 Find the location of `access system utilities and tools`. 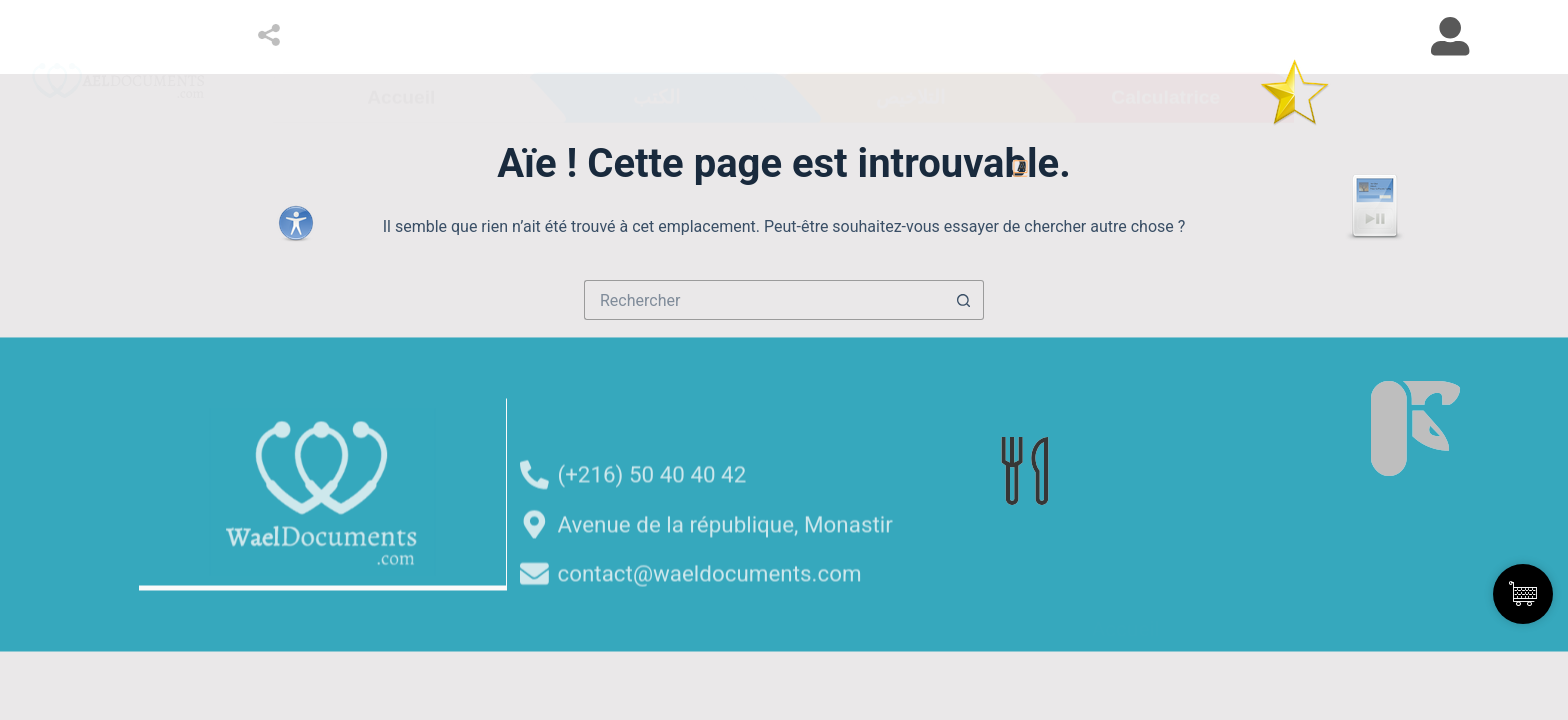

access system utilities and tools is located at coordinates (1418, 428).